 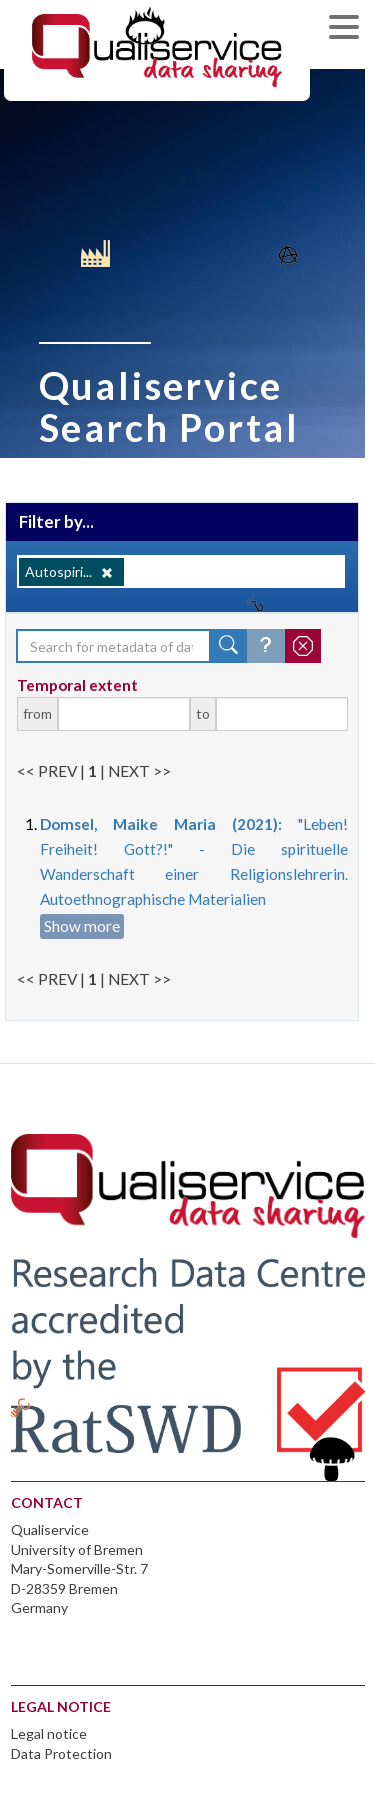 I want to click on mushroom power-up or collectible item, so click(x=332, y=1459).